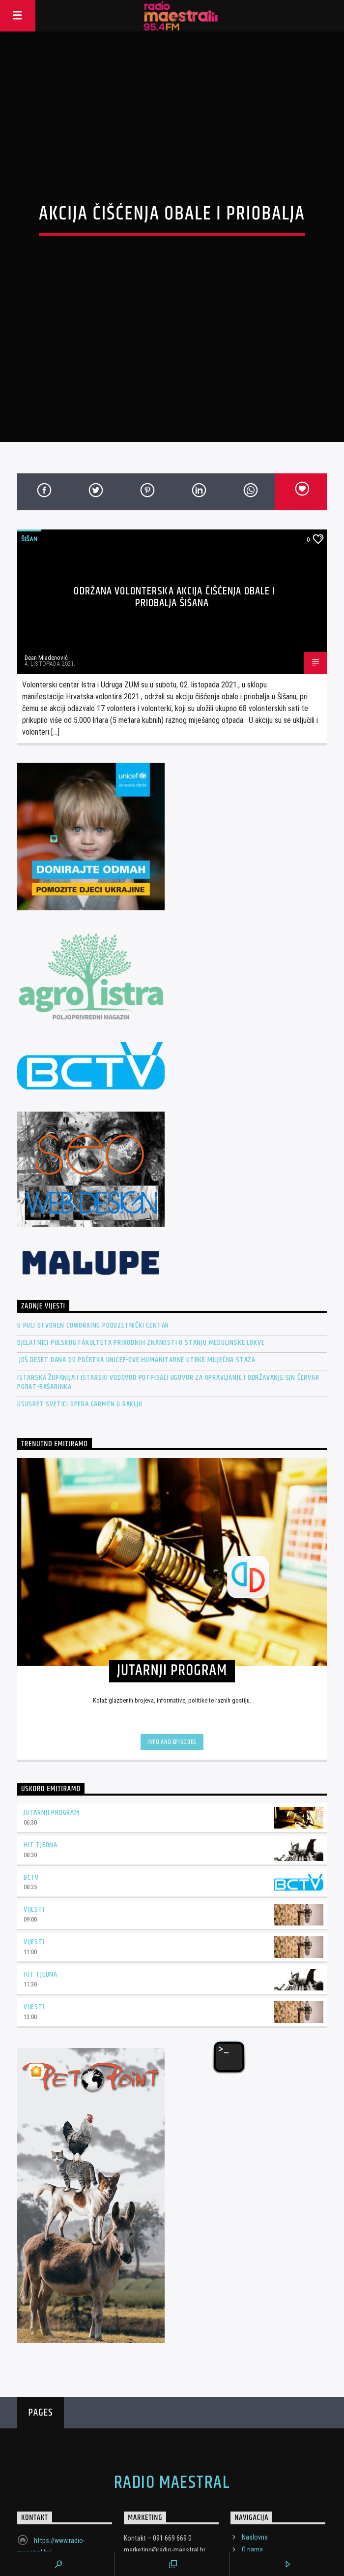  What do you see at coordinates (36, 2071) in the screenshot?
I see `open the Apple Home app` at bounding box center [36, 2071].